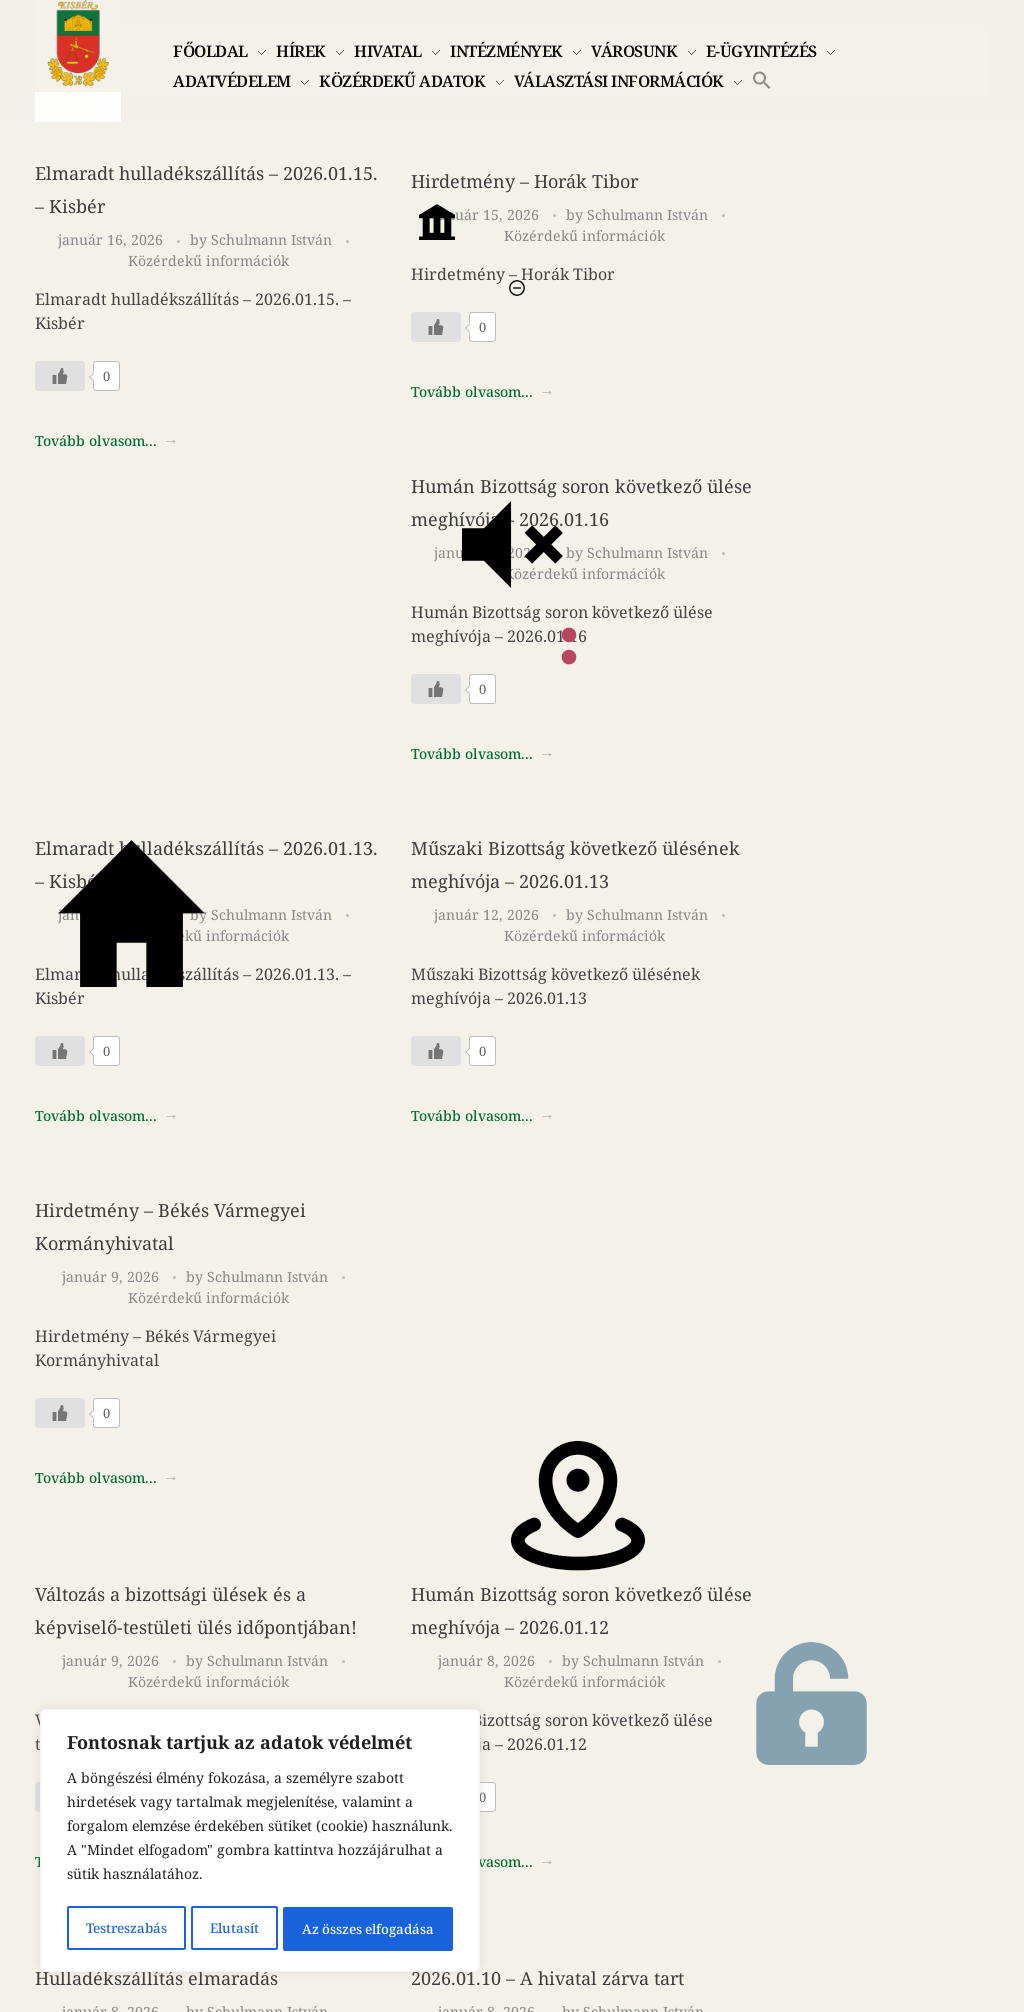 The width and height of the screenshot is (1024, 2012). I want to click on unlock or access secured content, so click(811, 1703).